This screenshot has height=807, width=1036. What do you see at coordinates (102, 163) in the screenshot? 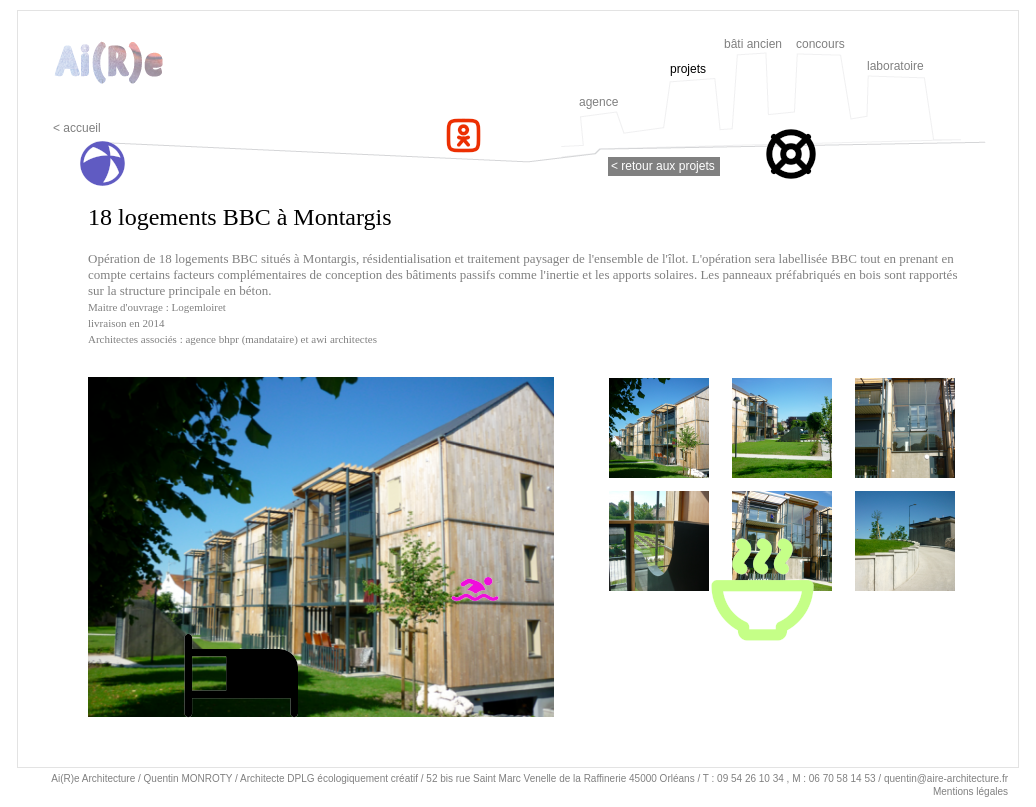
I see `access games or entertainment features` at bounding box center [102, 163].